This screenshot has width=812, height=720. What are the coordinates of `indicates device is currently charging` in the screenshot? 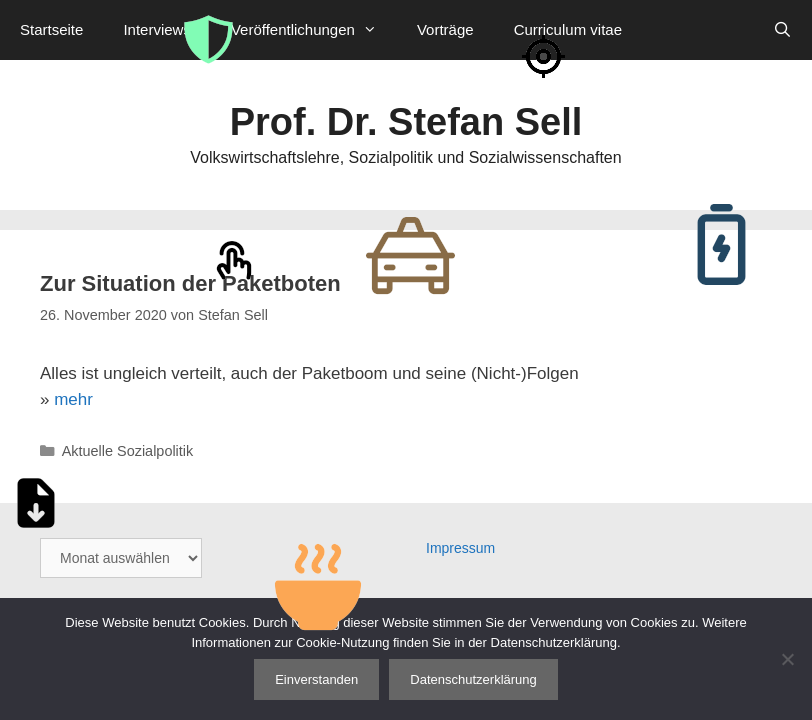 It's located at (721, 244).